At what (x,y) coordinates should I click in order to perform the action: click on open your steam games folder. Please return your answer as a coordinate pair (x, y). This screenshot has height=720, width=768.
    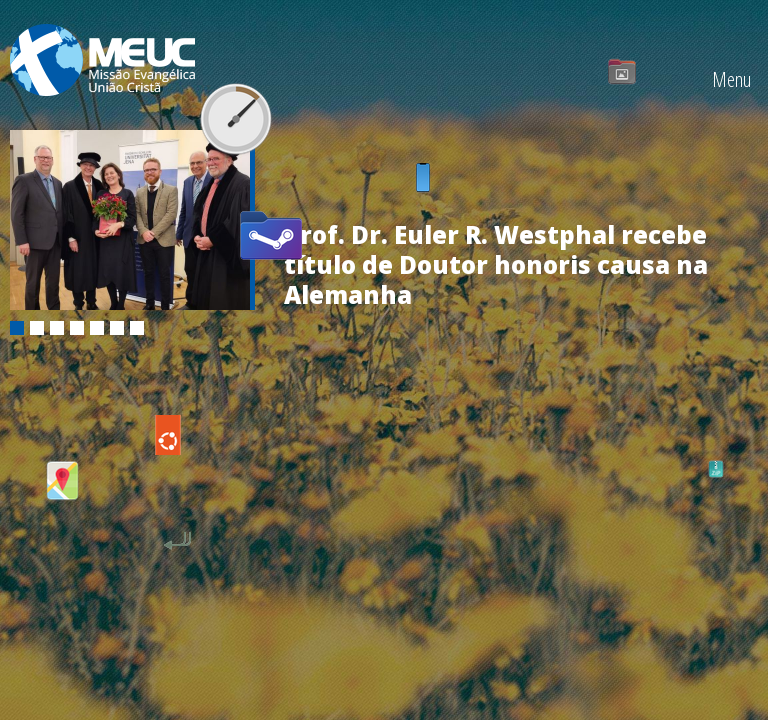
    Looking at the image, I should click on (271, 237).